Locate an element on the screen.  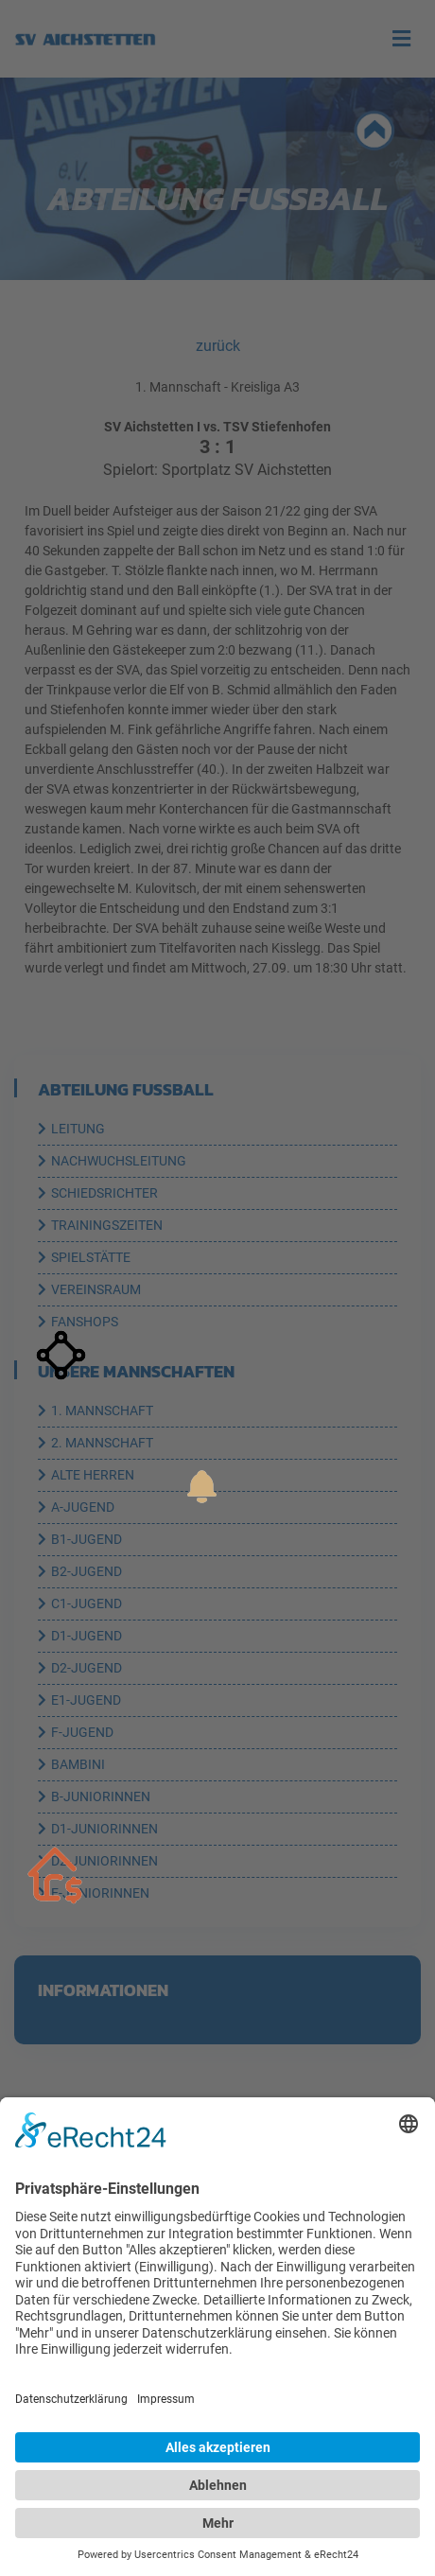
view home financing or mortgage options is located at coordinates (55, 1874).